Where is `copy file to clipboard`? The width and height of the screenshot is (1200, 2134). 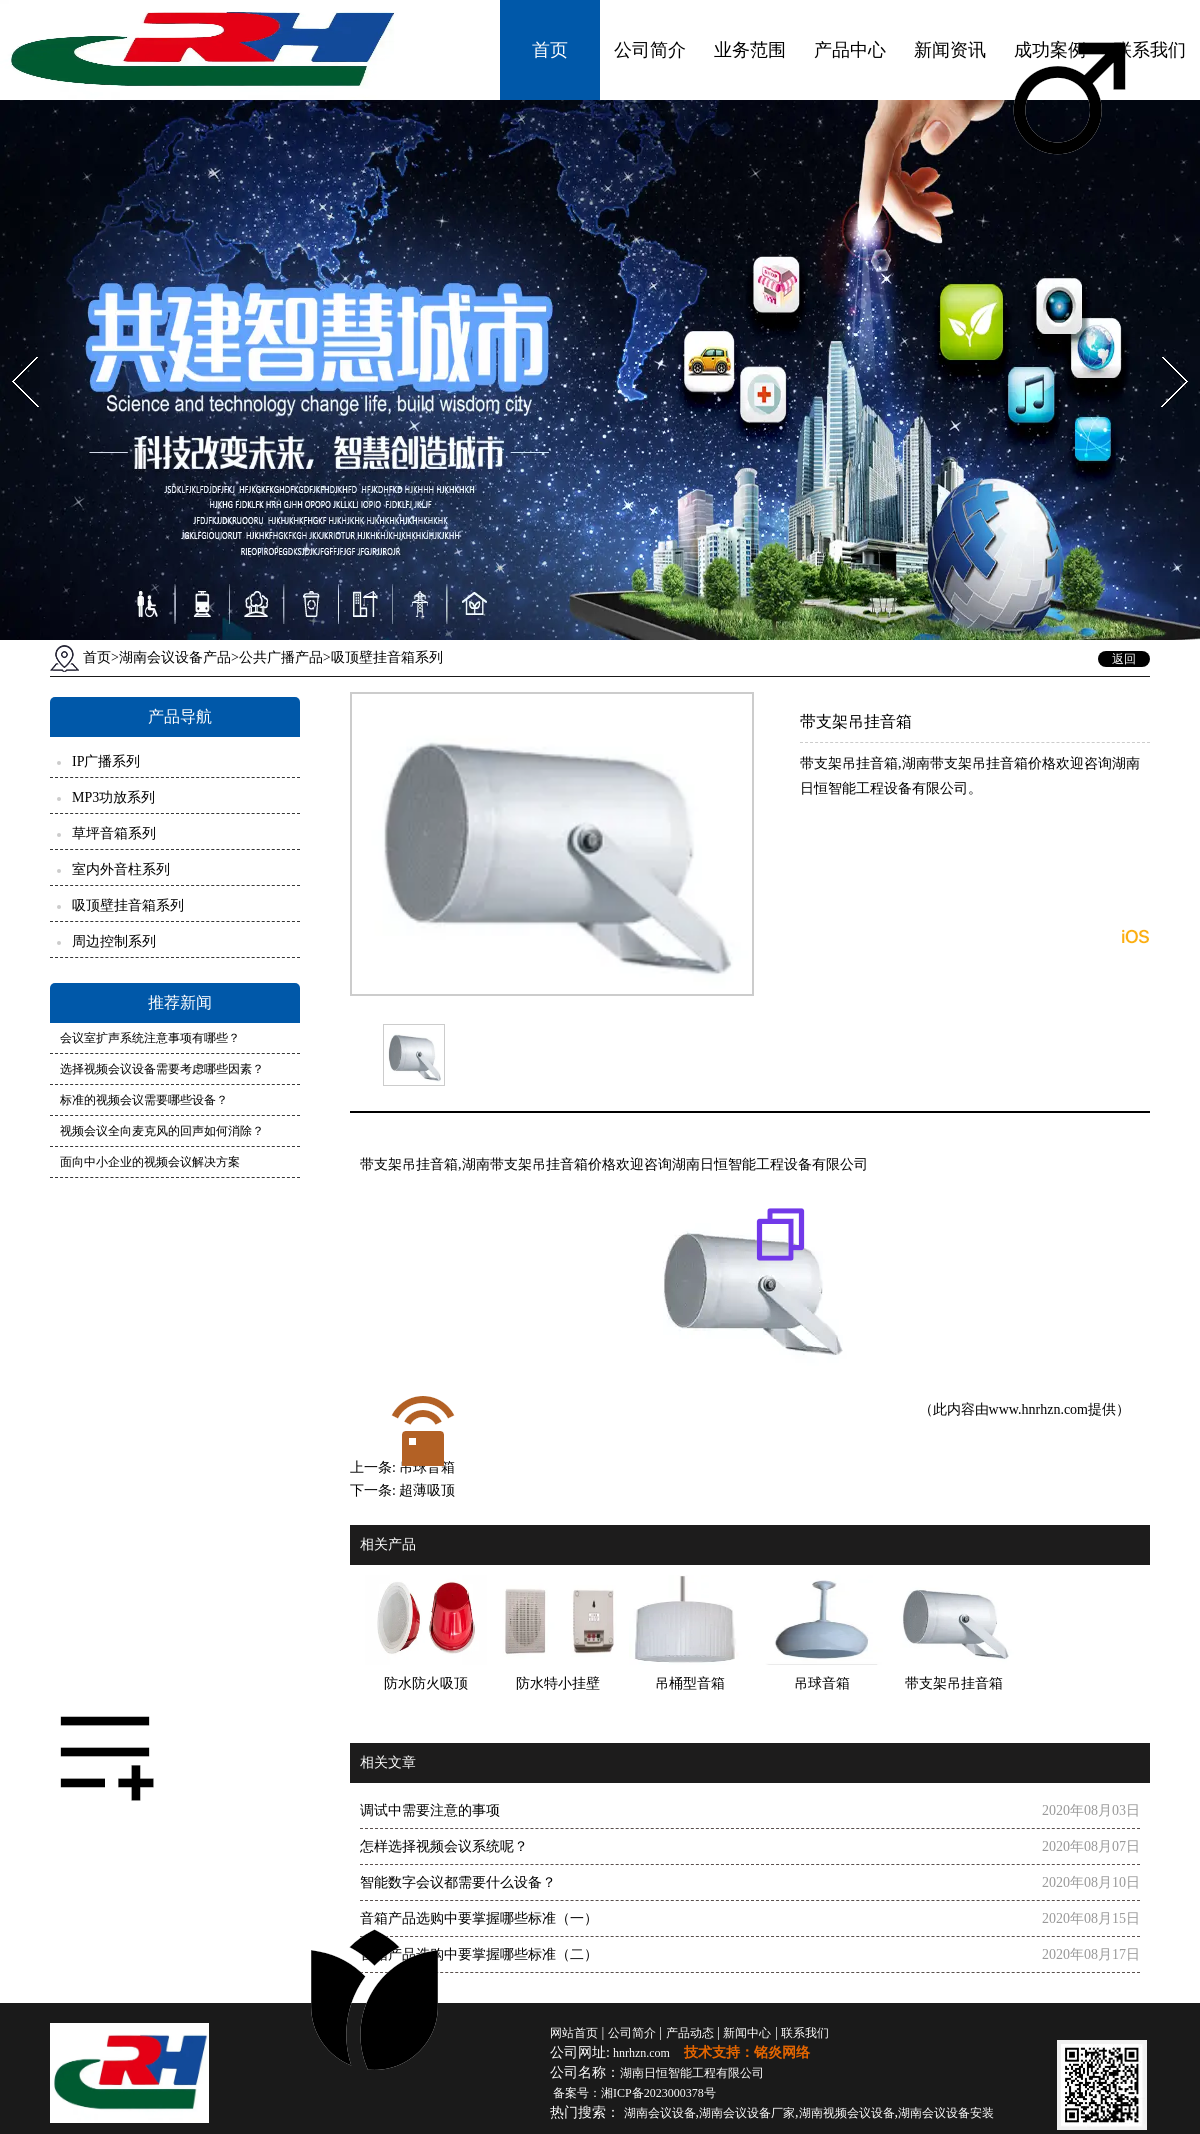
copy file to clipboard is located at coordinates (780, 1234).